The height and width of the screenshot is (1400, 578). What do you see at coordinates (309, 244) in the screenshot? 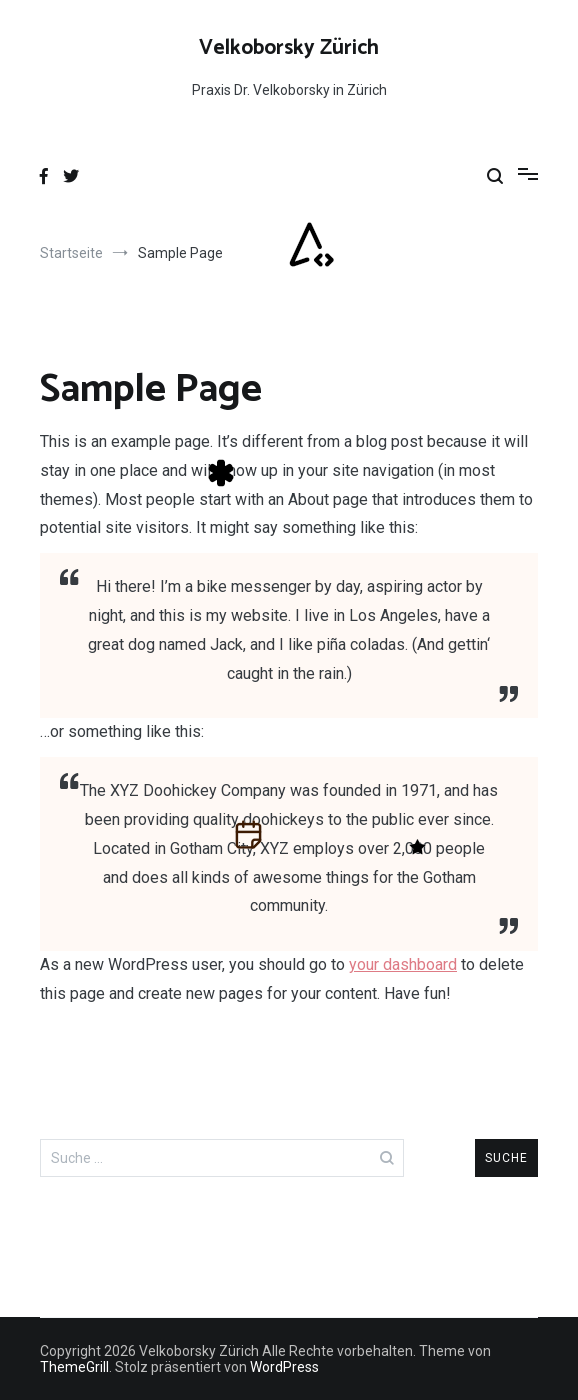
I see `access navigation code or routing scripts` at bounding box center [309, 244].